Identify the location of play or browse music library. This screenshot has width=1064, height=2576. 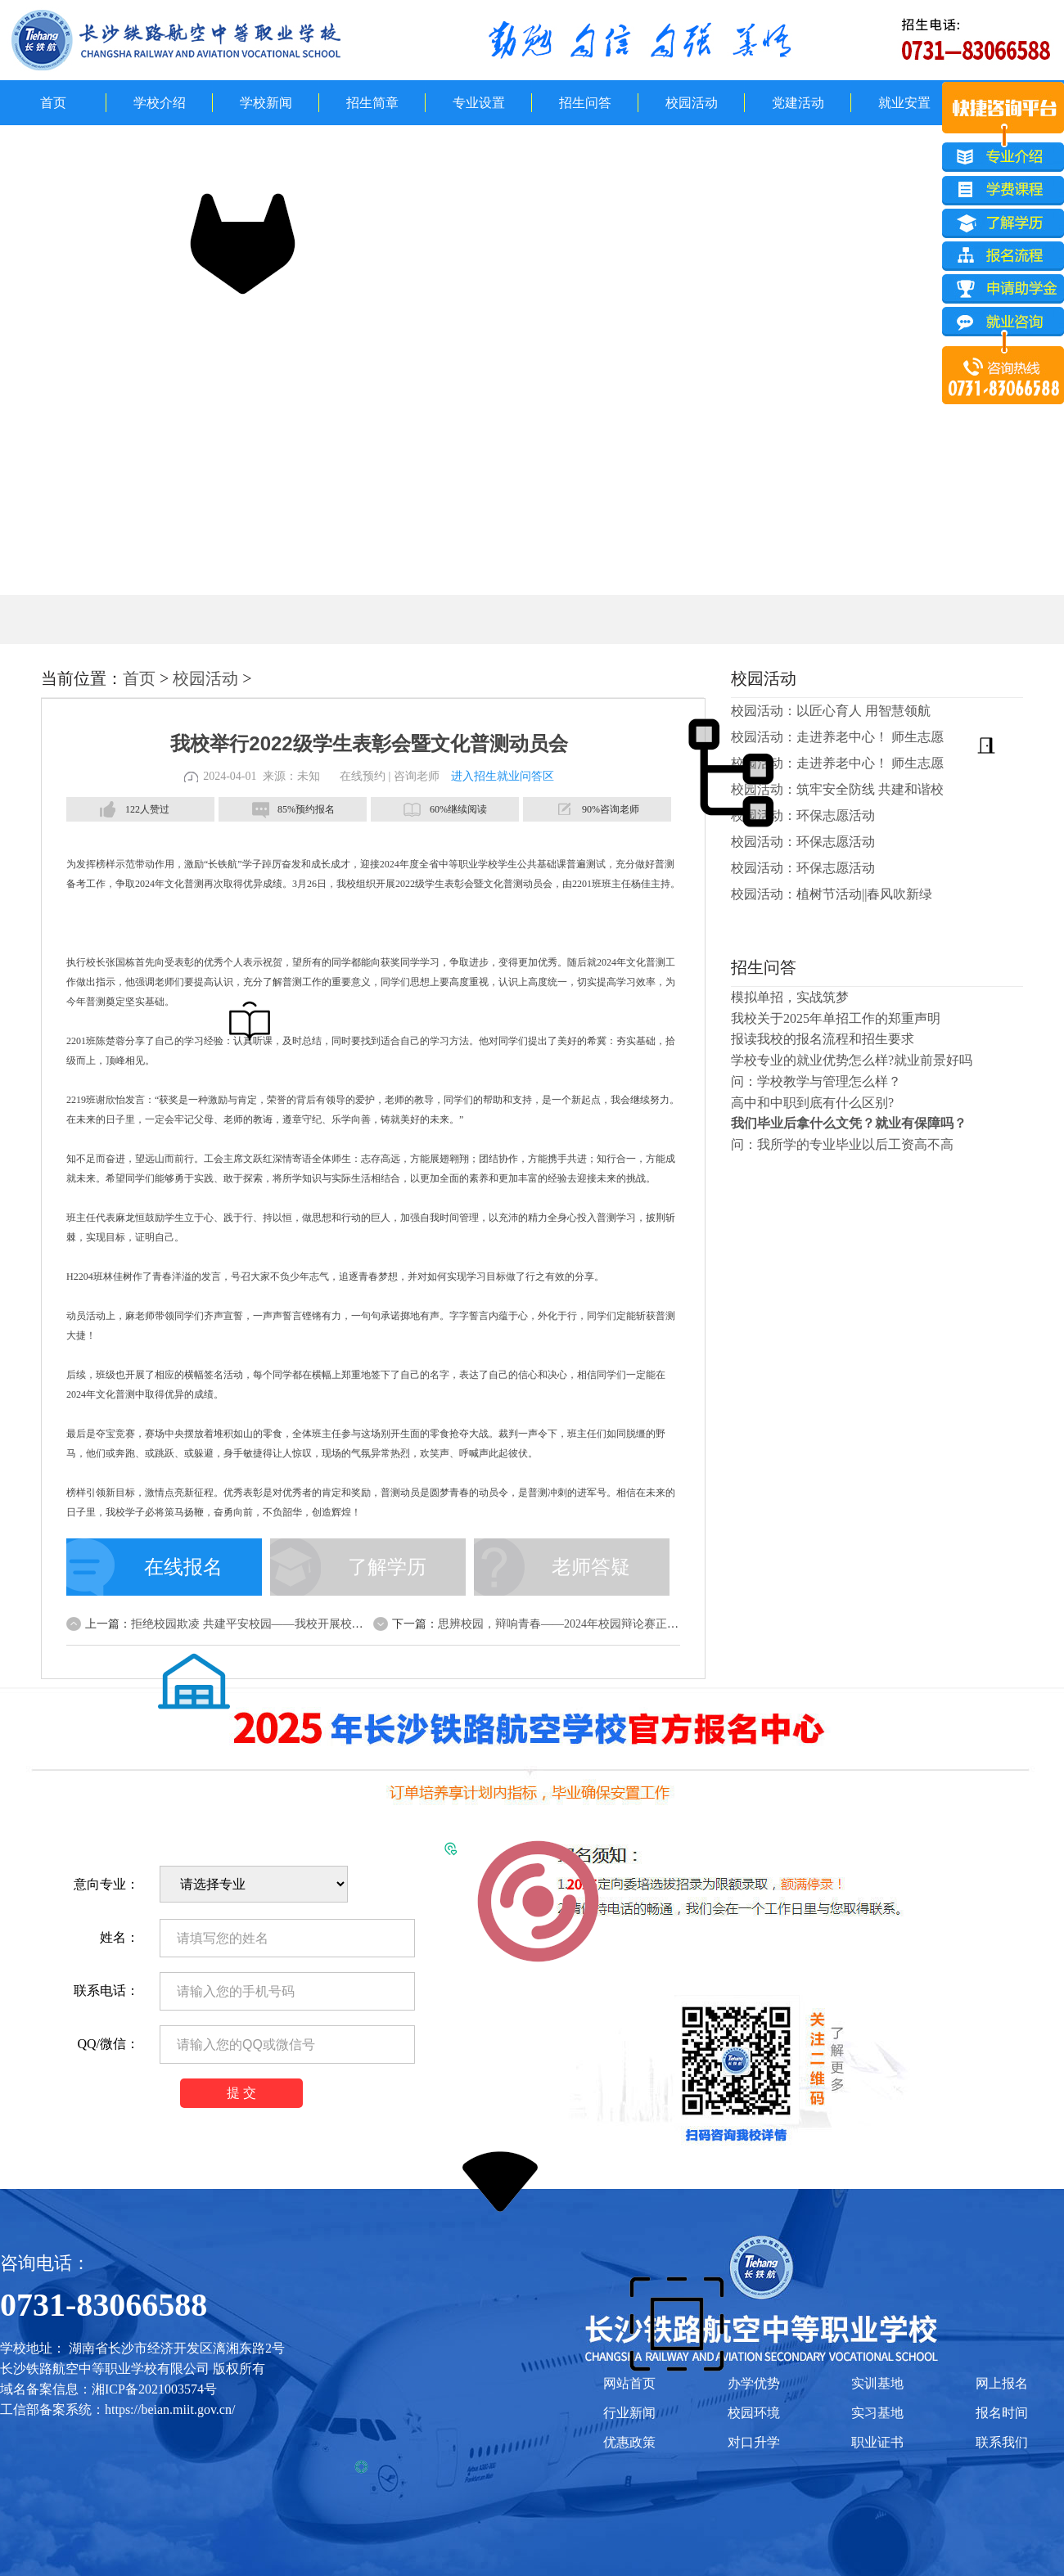
(538, 1901).